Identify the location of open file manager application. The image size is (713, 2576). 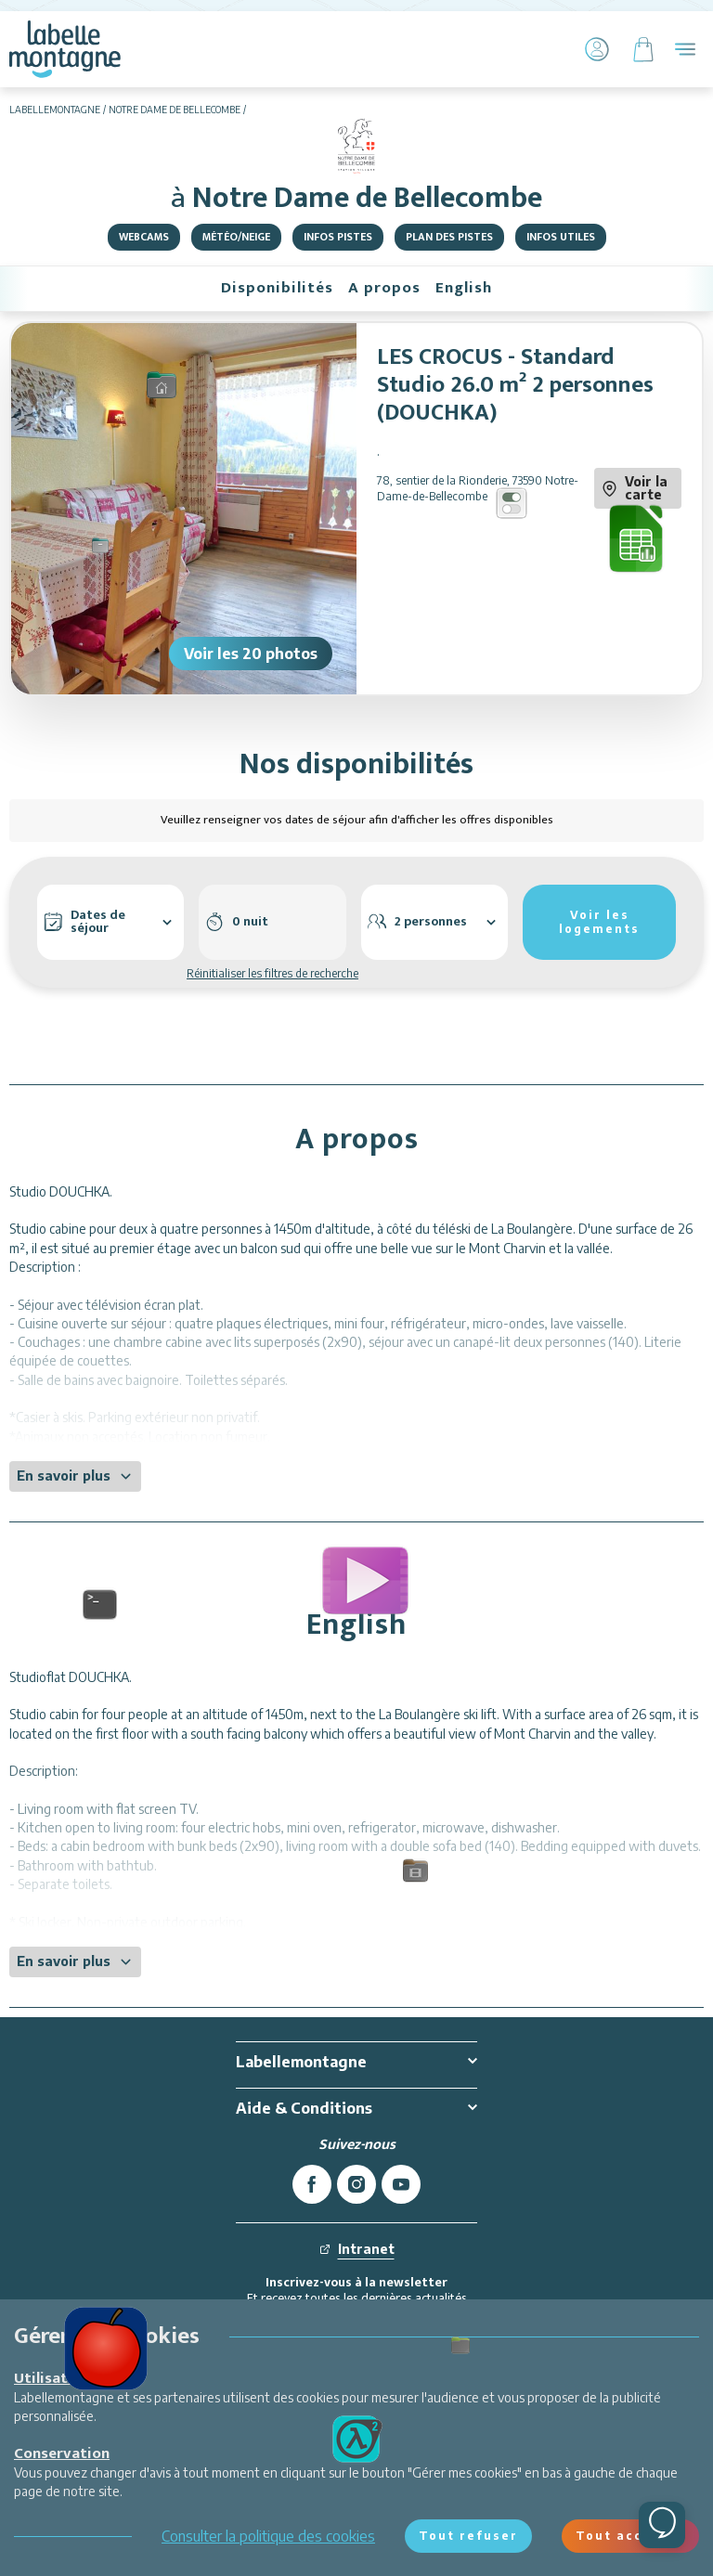
(100, 545).